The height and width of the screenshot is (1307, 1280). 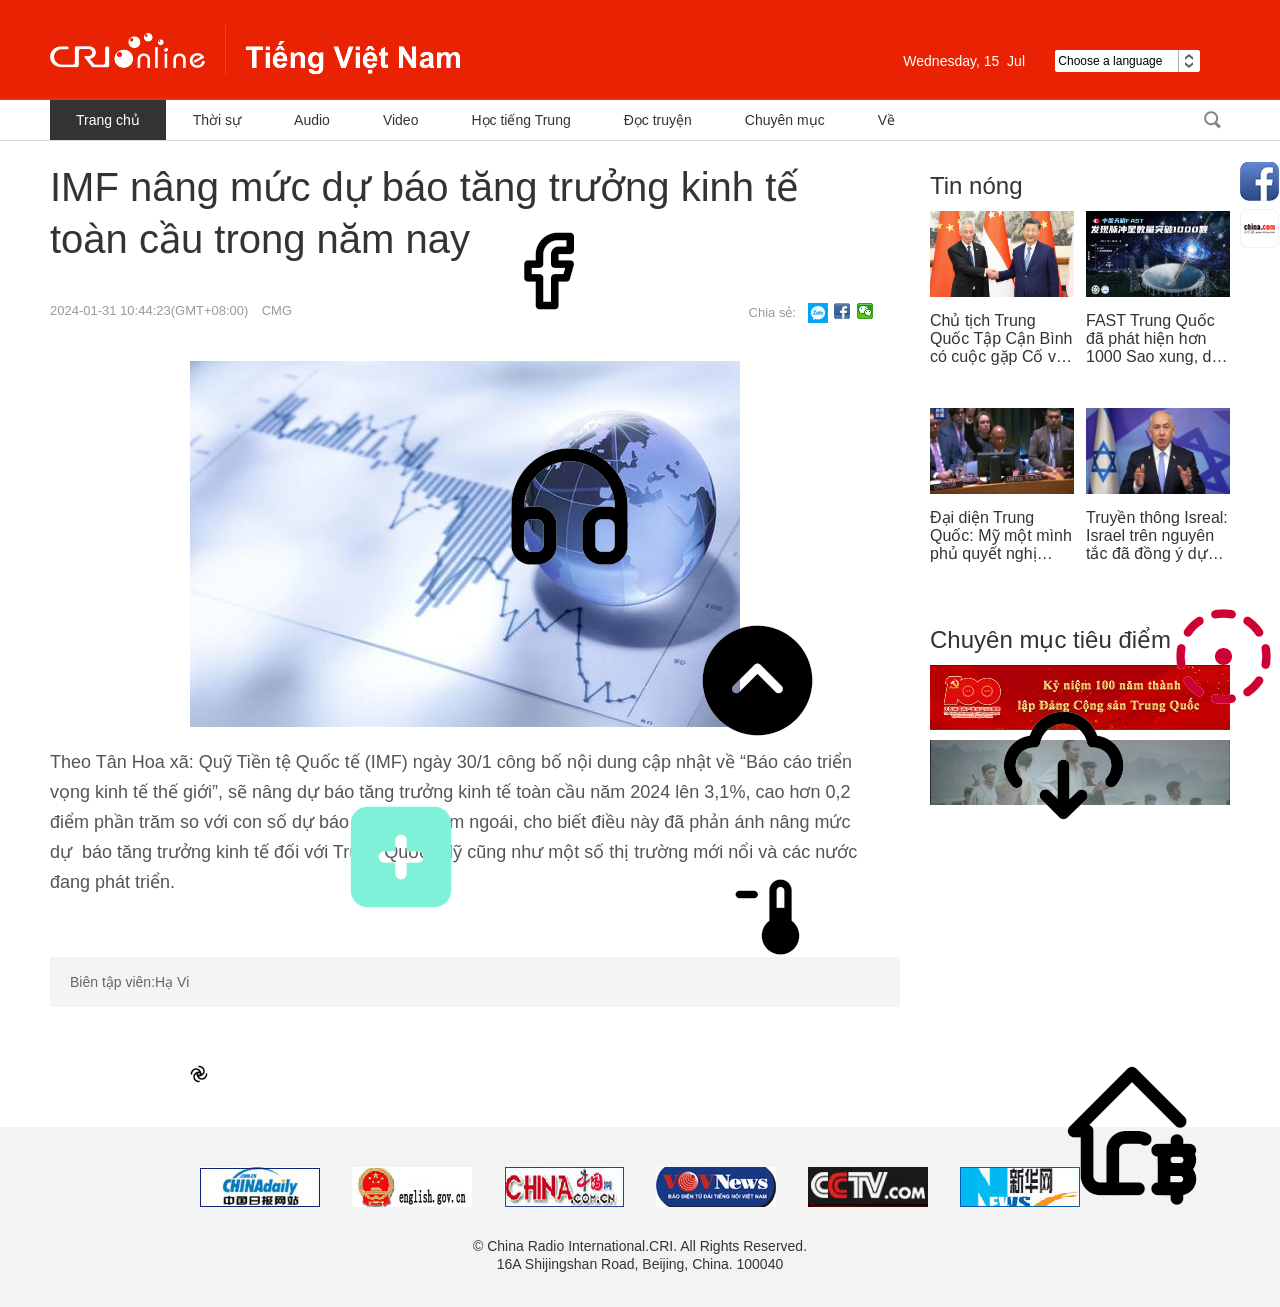 I want to click on access audio or music settings, so click(x=569, y=506).